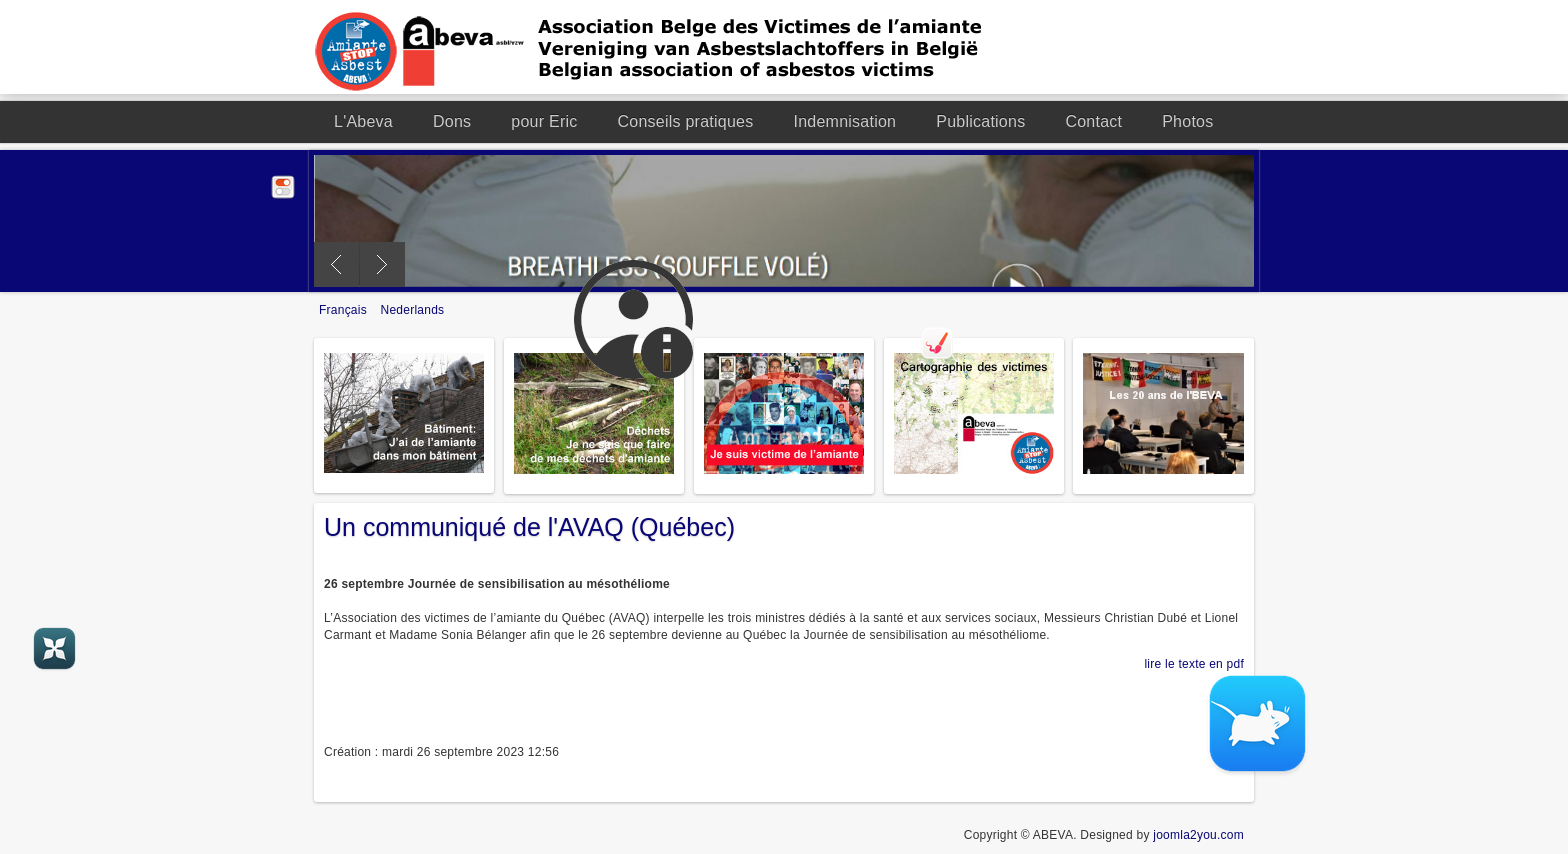  I want to click on open gnome paint application, so click(937, 343).